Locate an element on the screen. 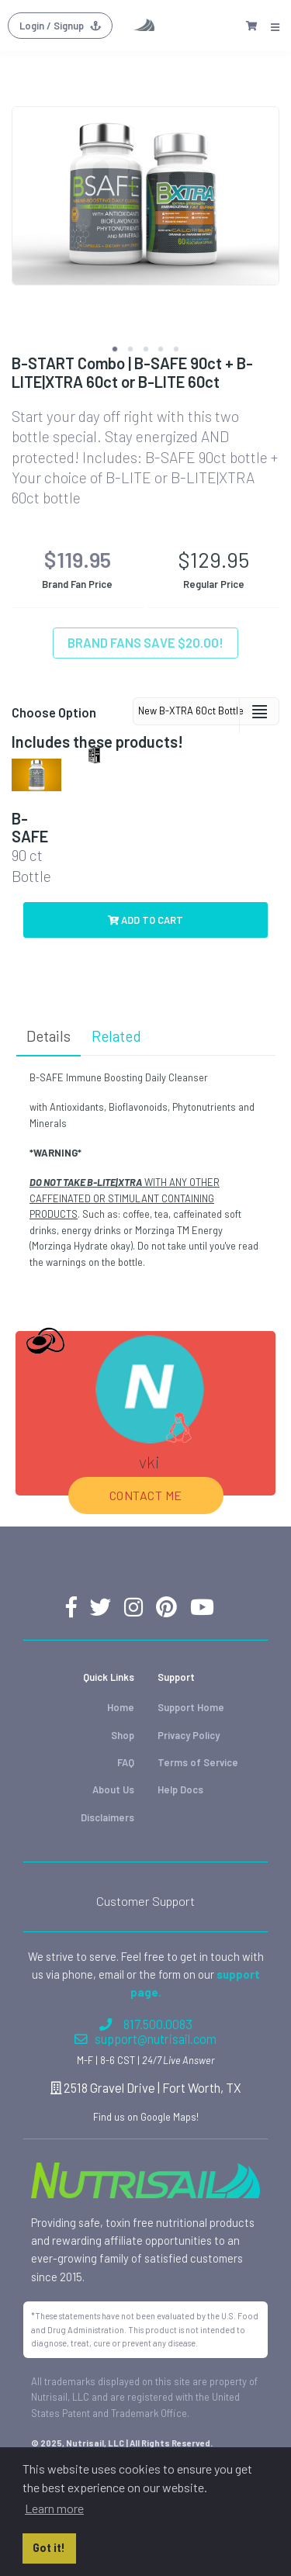  visit PCGamingWiki website is located at coordinates (94, 755).